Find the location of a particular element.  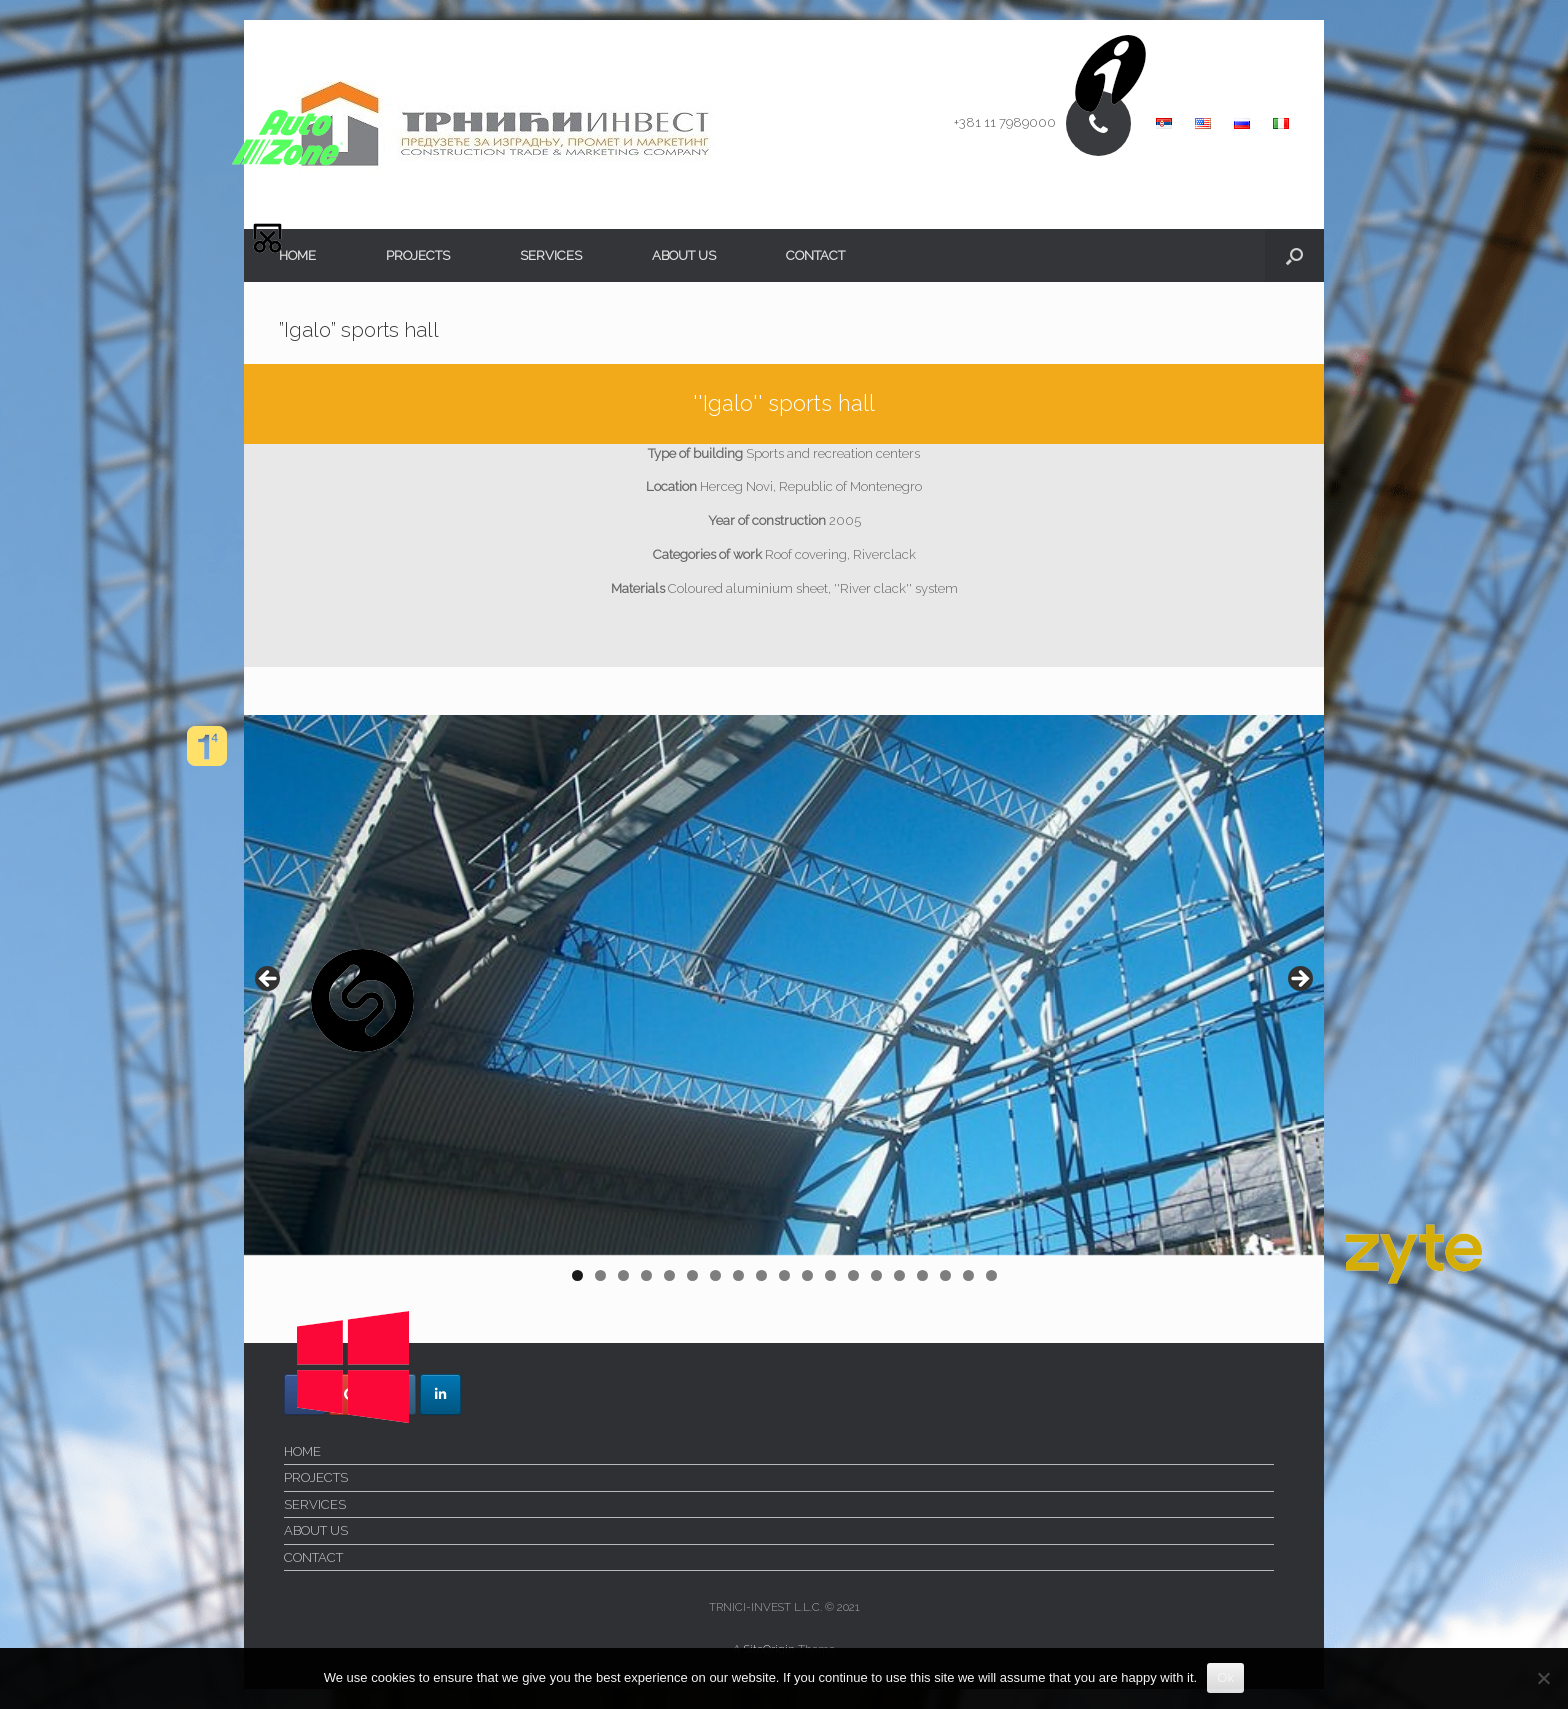

capture a screenshot is located at coordinates (267, 237).